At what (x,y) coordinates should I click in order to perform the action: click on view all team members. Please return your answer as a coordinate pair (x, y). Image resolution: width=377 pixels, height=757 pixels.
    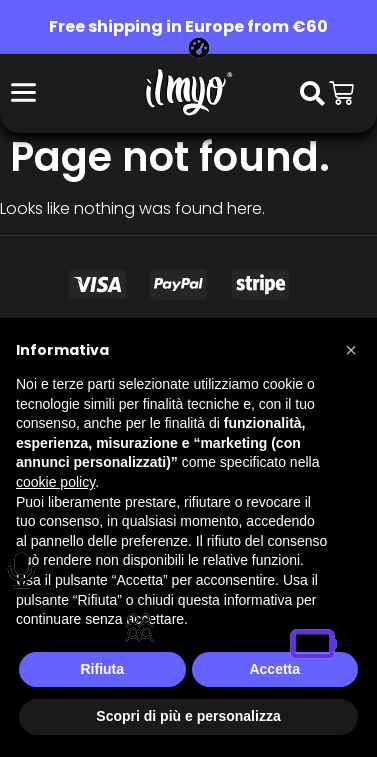
    Looking at the image, I should click on (139, 627).